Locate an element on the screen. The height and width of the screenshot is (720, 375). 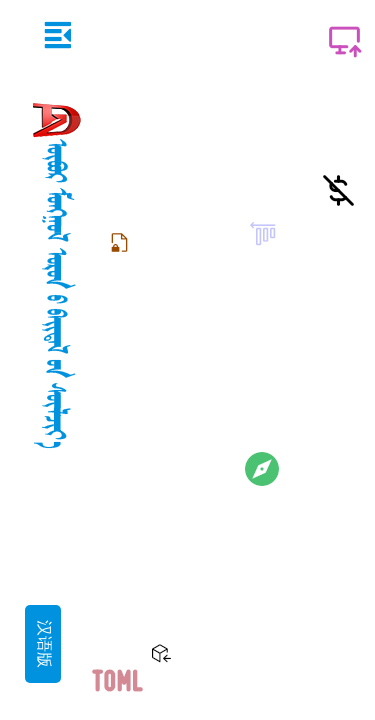
view package dependencies is located at coordinates (161, 653).